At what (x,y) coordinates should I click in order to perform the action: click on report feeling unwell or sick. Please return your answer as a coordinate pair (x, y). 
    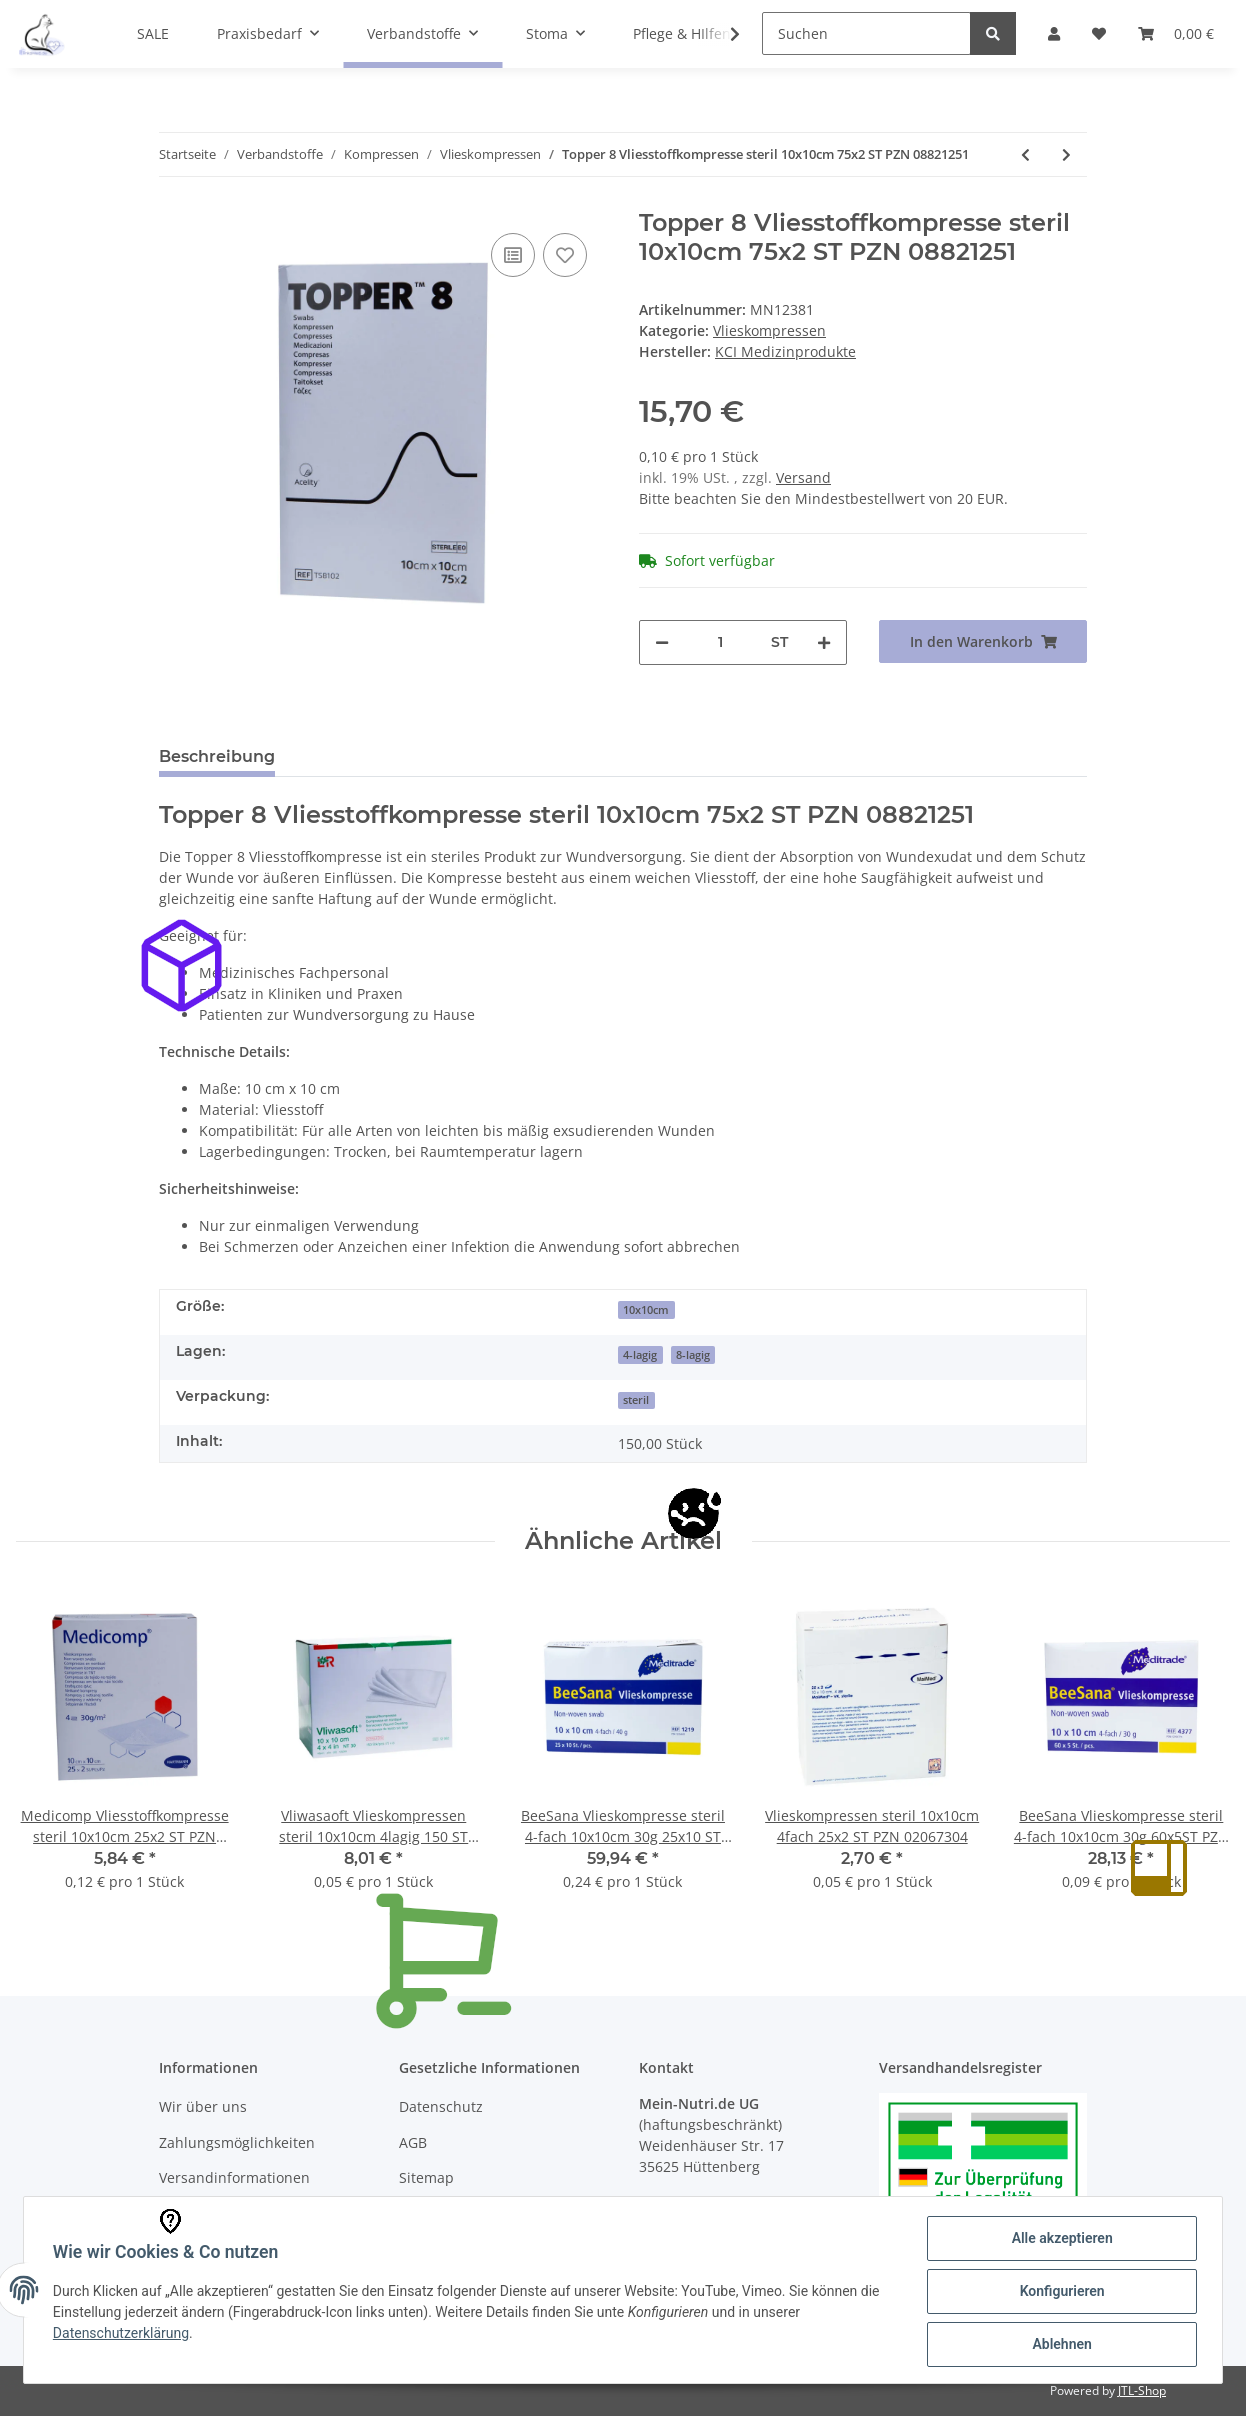
    Looking at the image, I should click on (693, 1513).